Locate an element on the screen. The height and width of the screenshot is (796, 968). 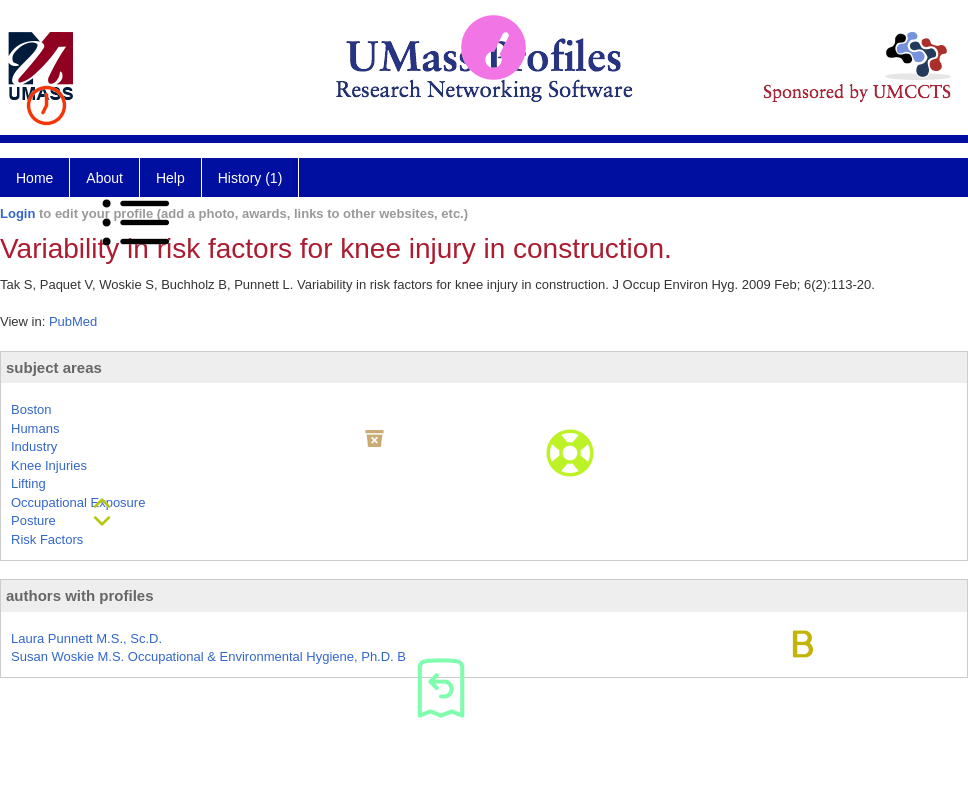
apply bold formatting to selected text is located at coordinates (803, 644).